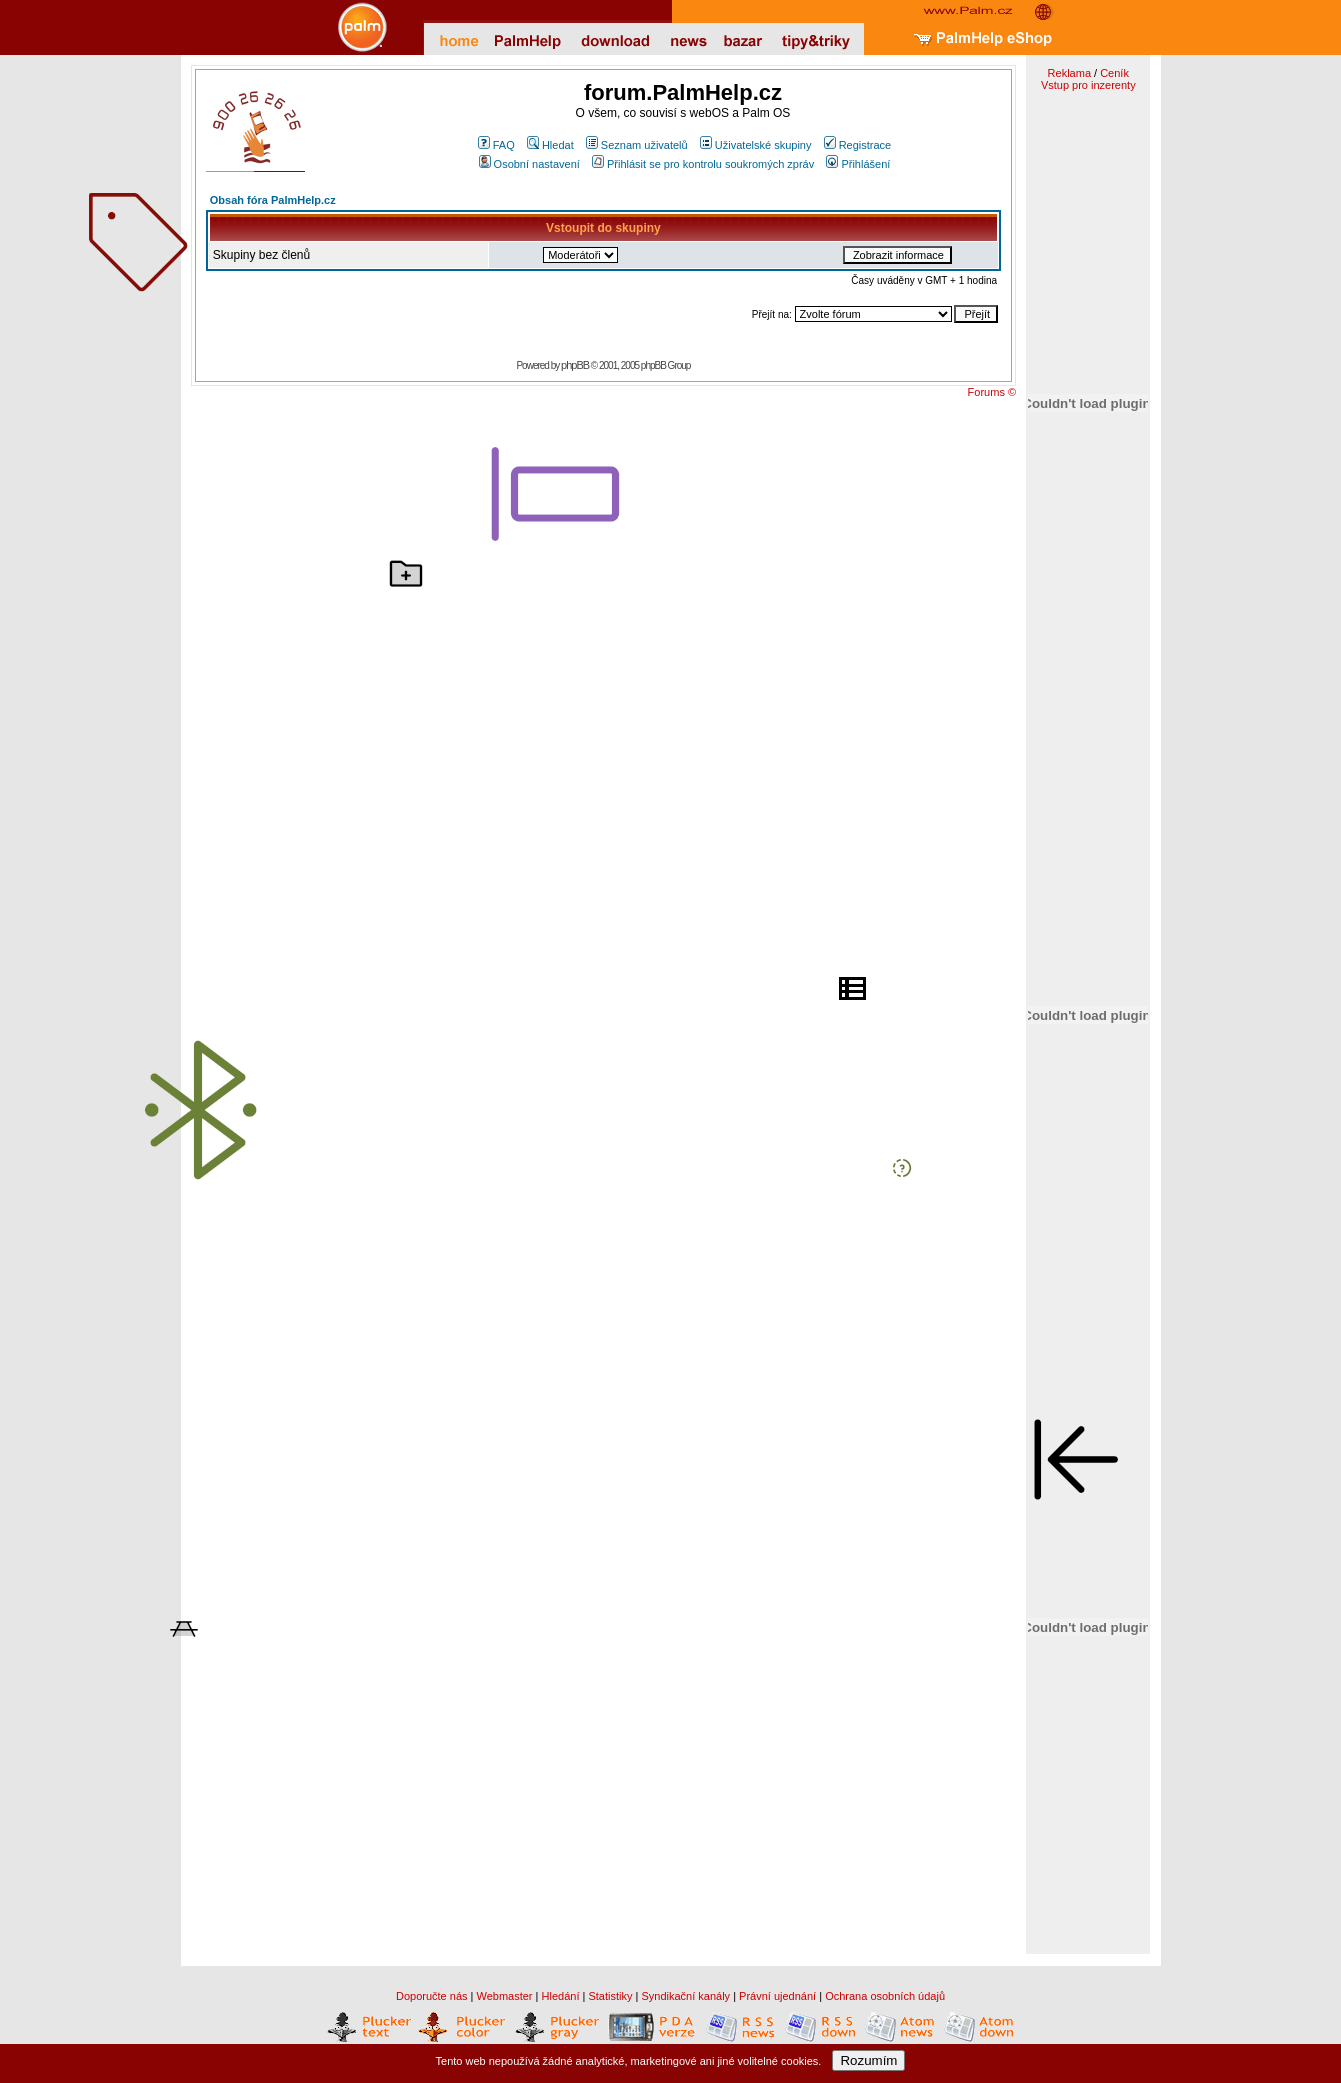 The width and height of the screenshot is (1341, 2083). What do you see at coordinates (902, 1168) in the screenshot?
I see `view help for current progress status` at bounding box center [902, 1168].